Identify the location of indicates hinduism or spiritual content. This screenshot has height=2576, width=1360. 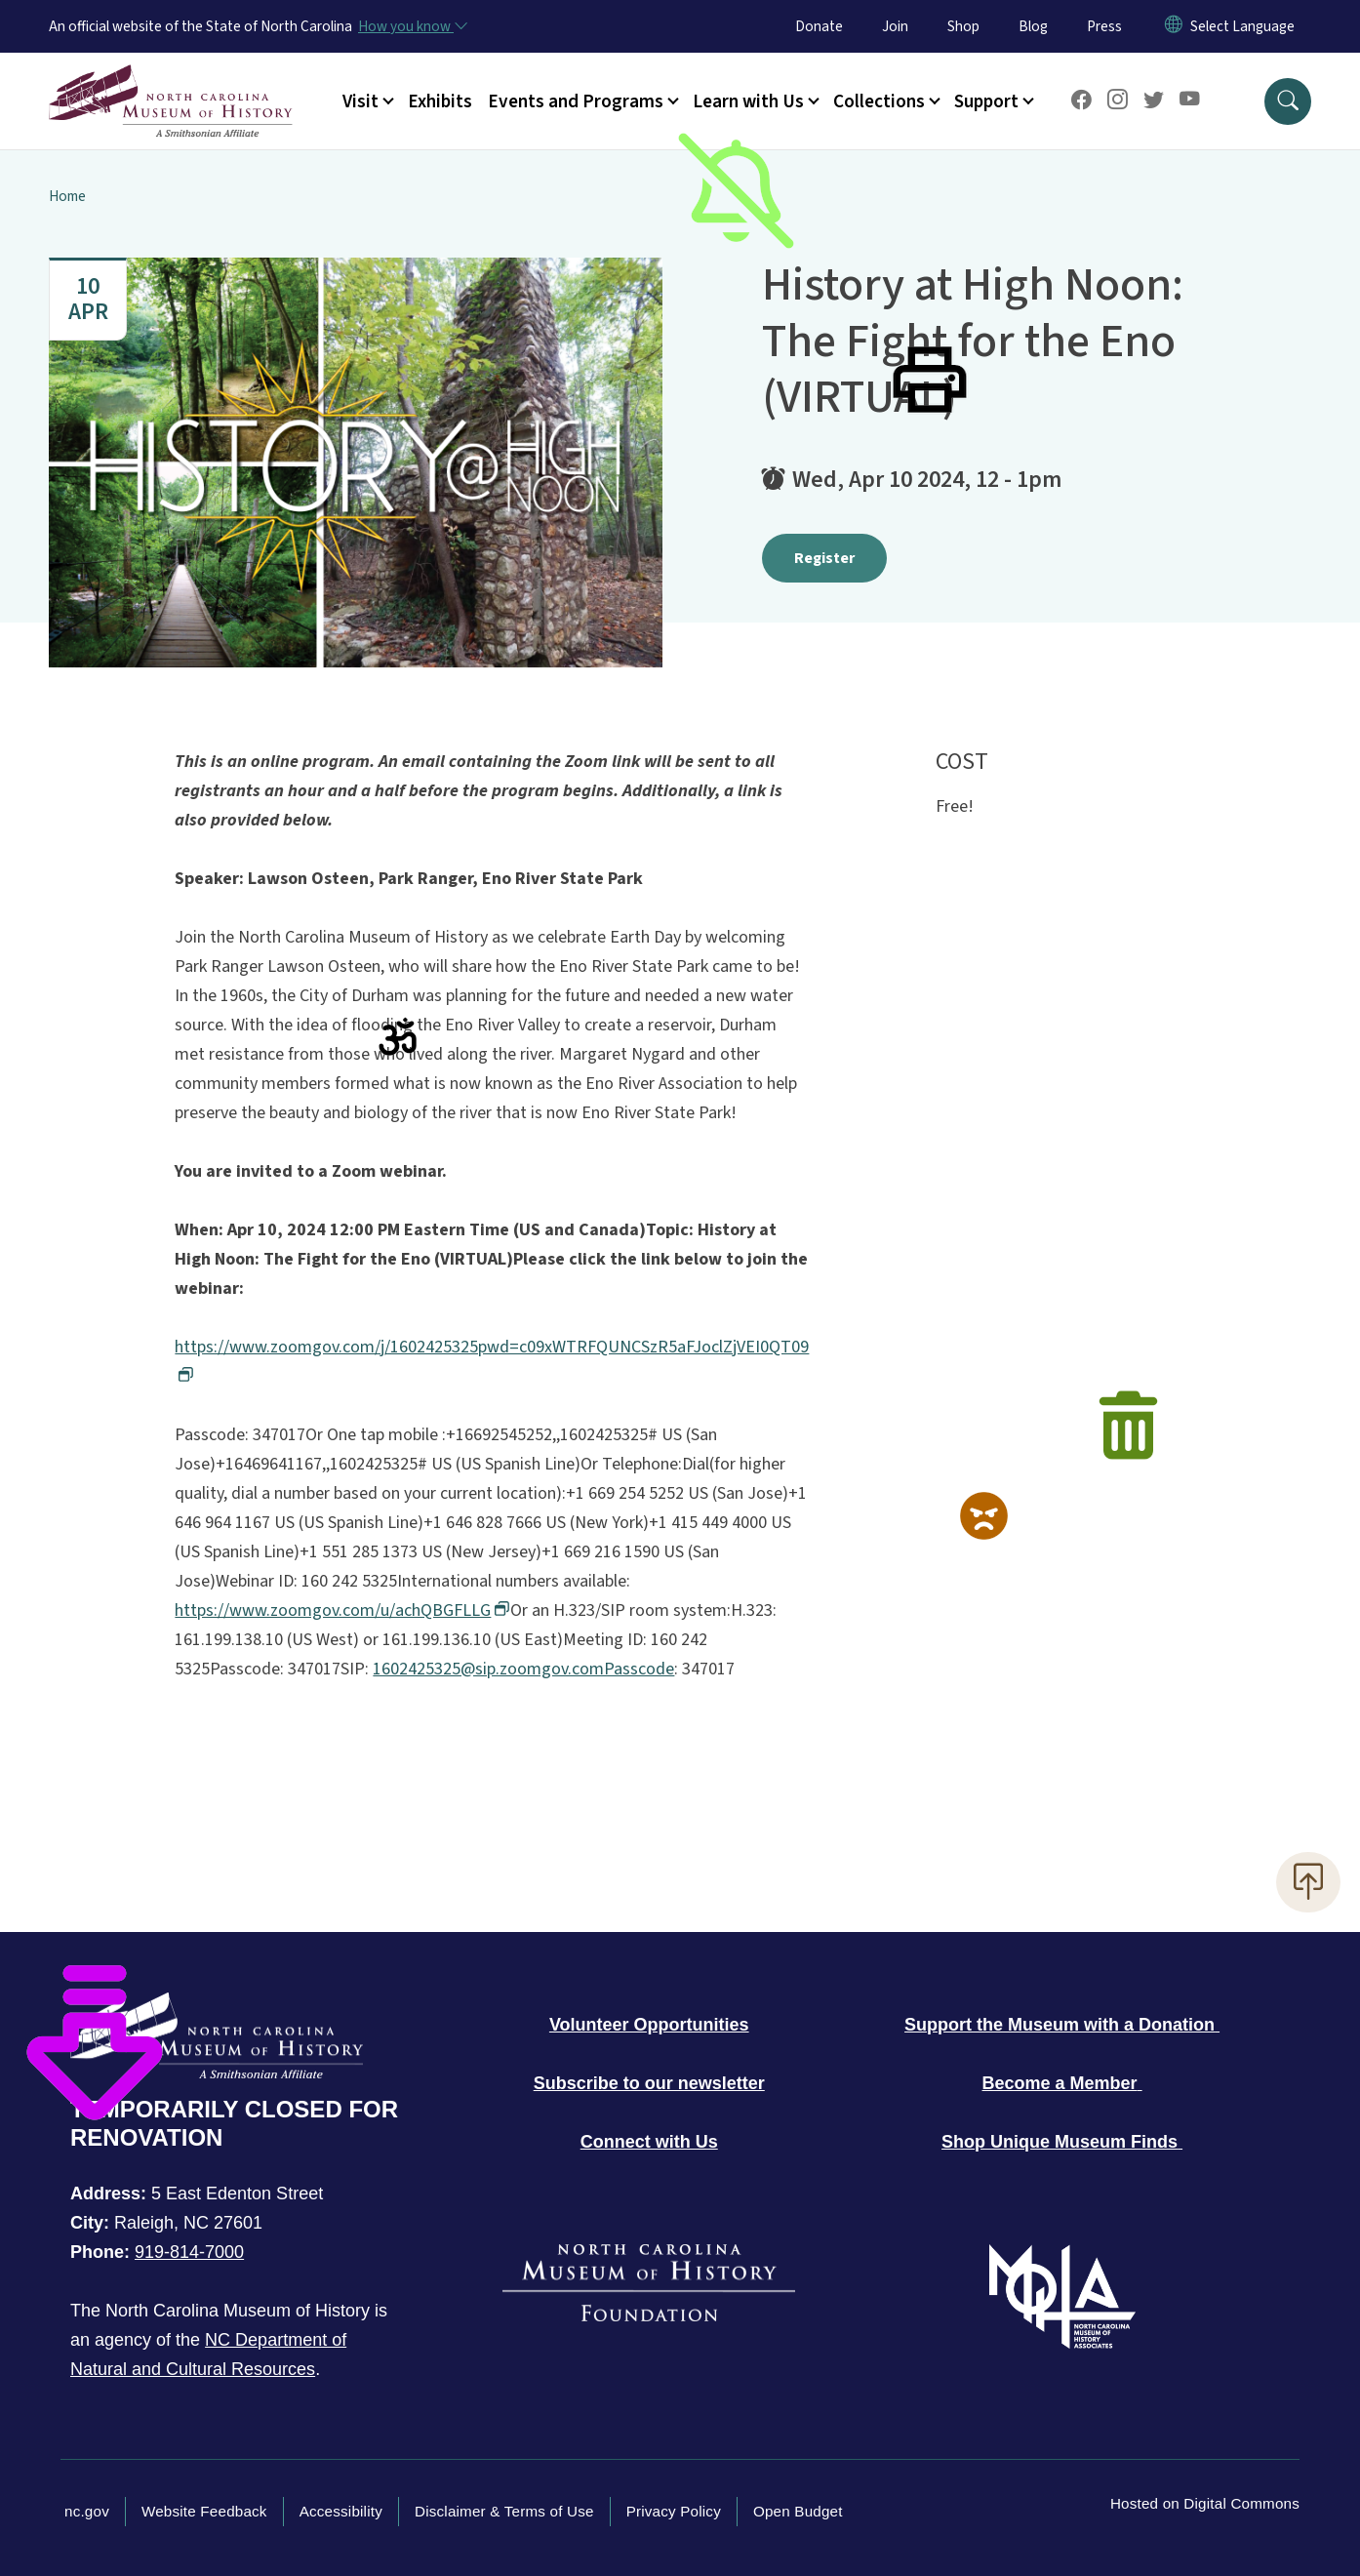
(397, 1036).